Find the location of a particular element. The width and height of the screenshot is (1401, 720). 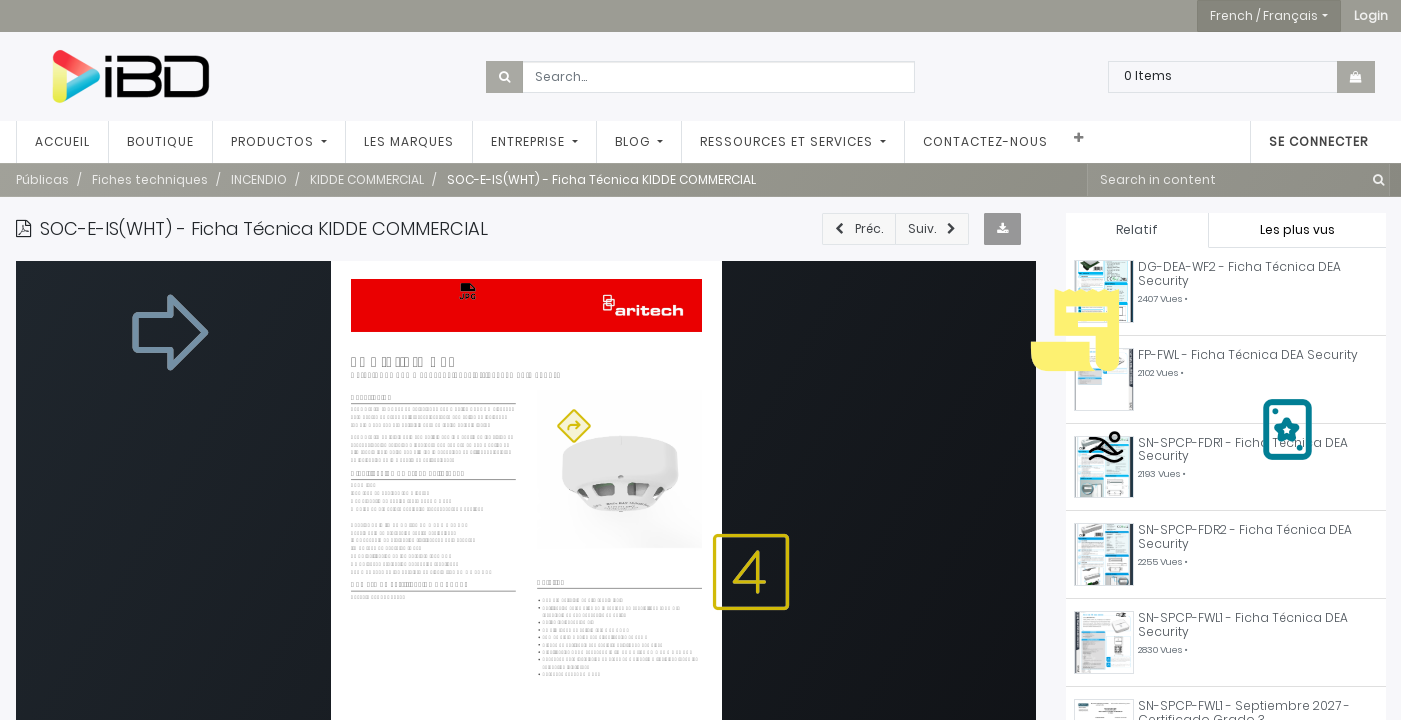

select option number four is located at coordinates (751, 572).